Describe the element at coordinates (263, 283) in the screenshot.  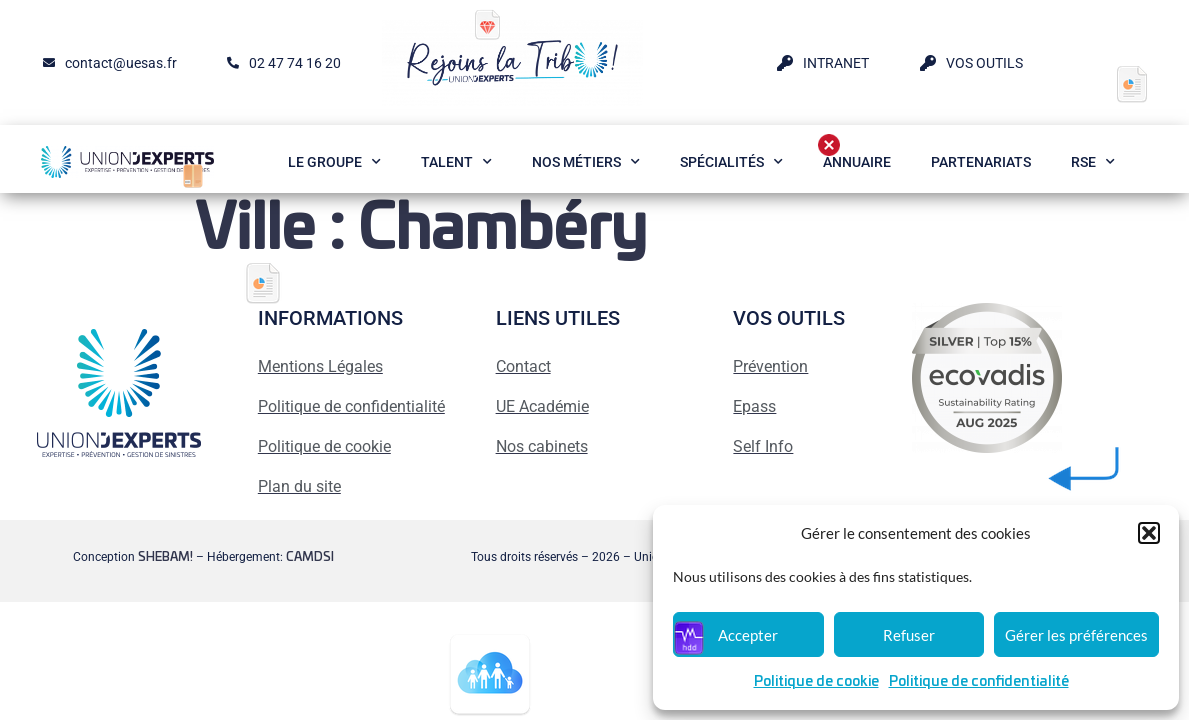
I see `open a presentation file` at that location.